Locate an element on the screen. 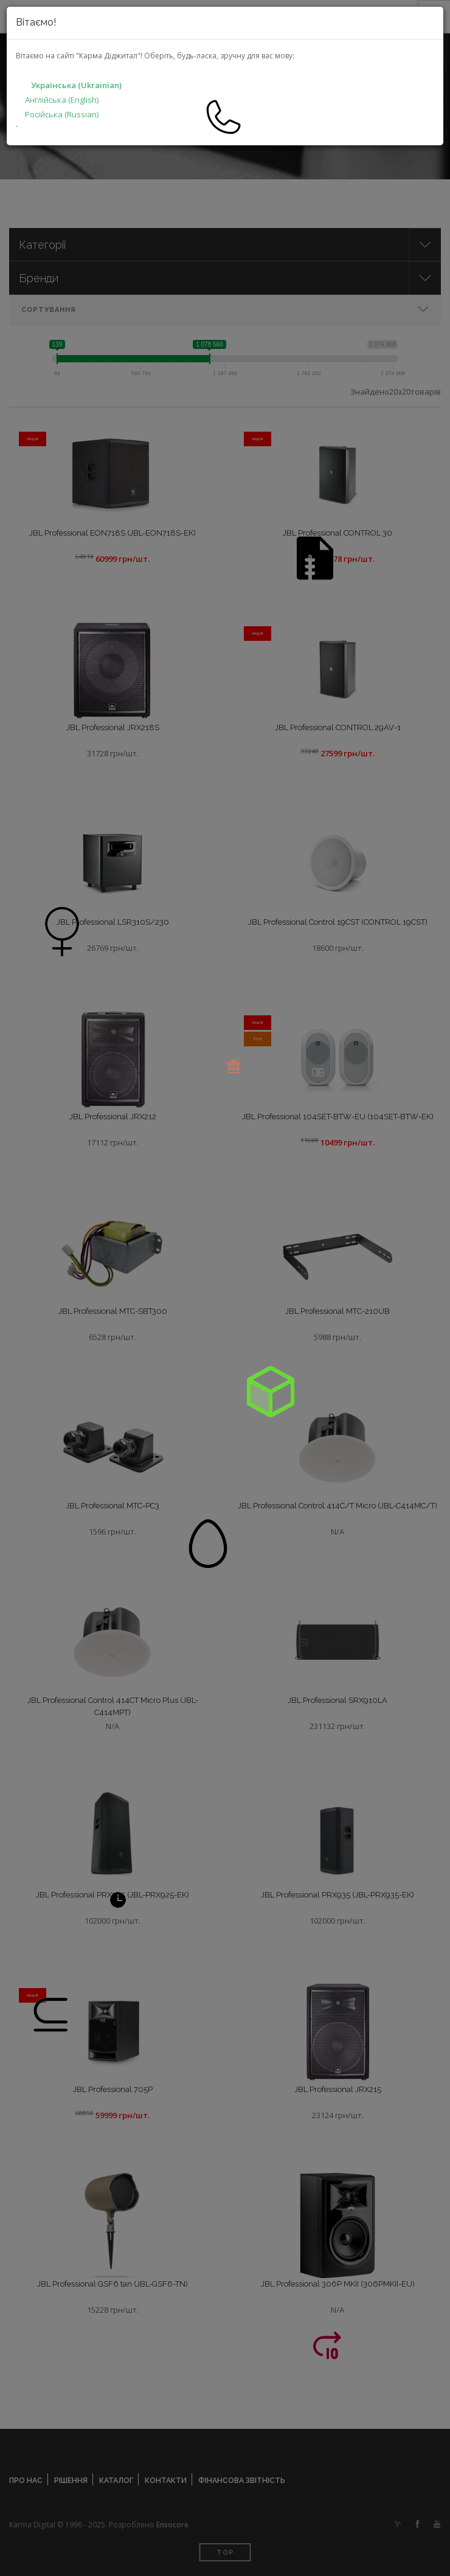 The height and width of the screenshot is (2576, 450). view time or clock settings is located at coordinates (118, 1900).